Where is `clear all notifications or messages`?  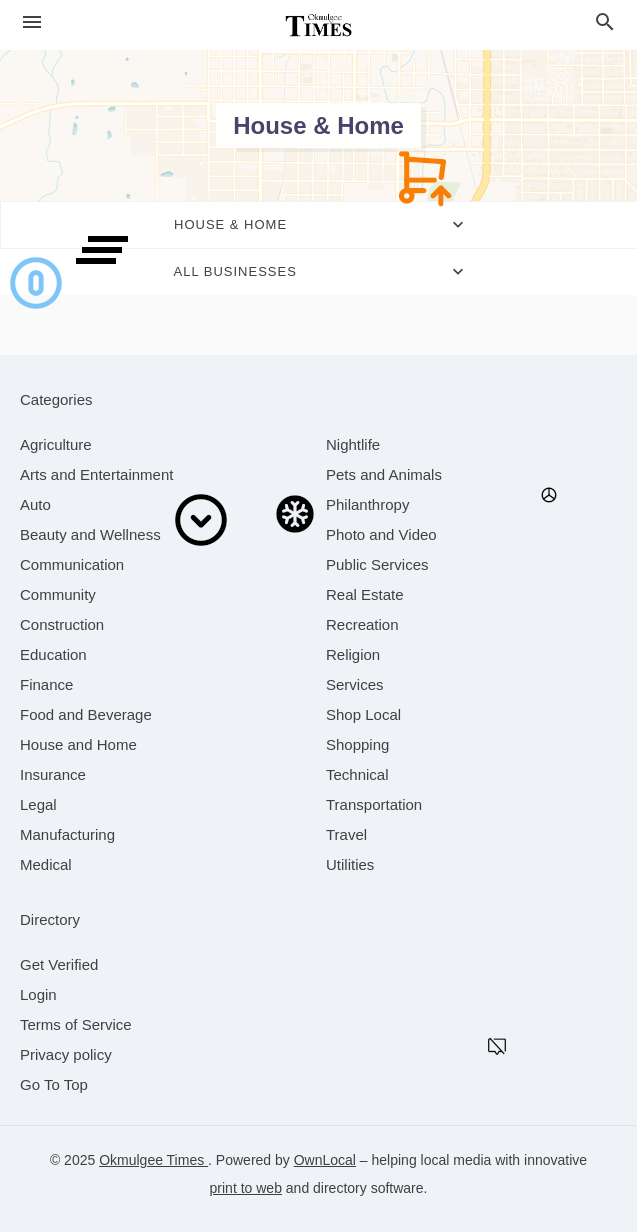
clear all notifications or messages is located at coordinates (102, 250).